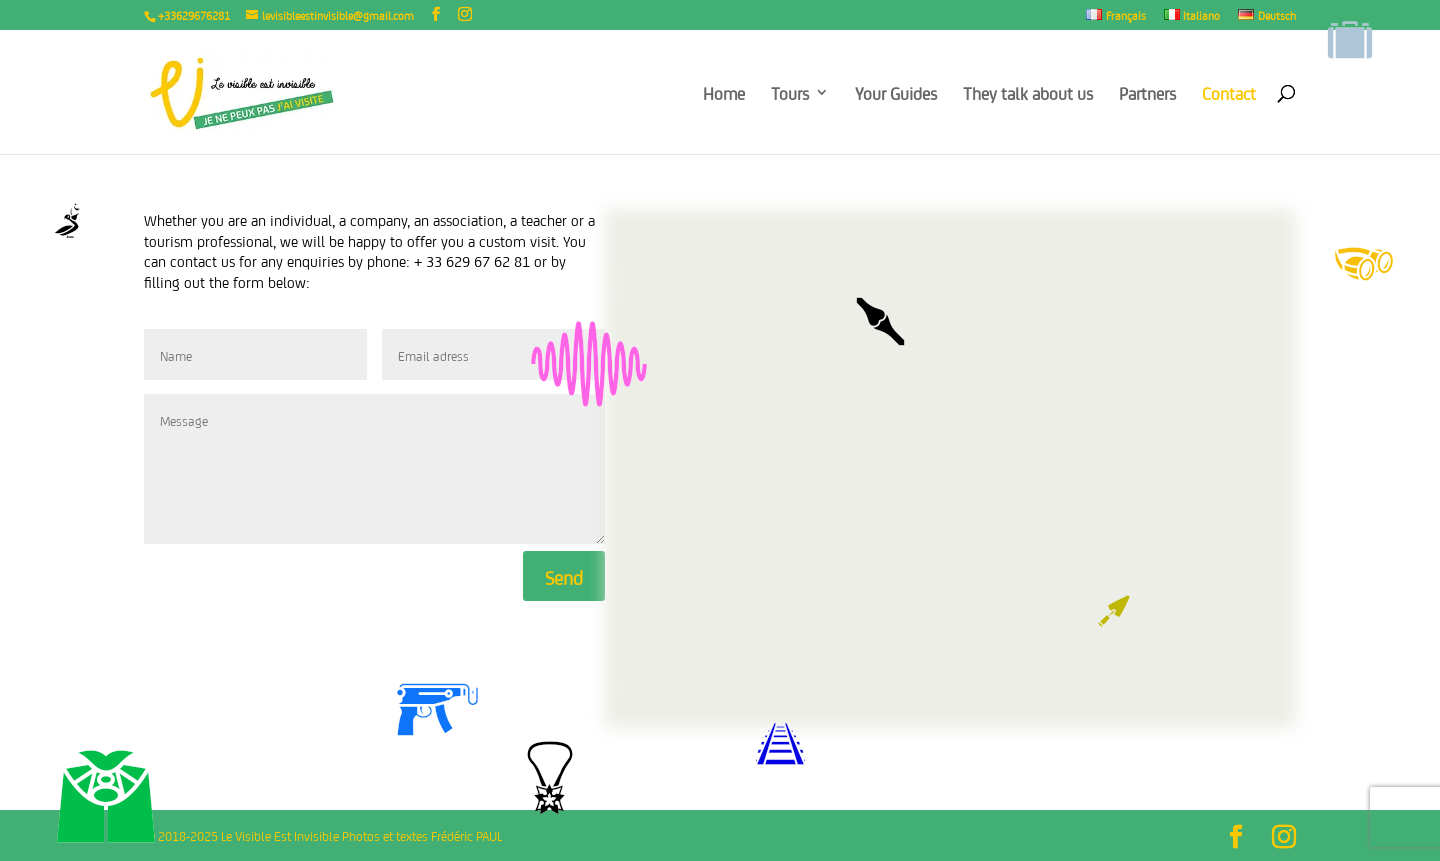  I want to click on pelican character or mascot in a game, so click(68, 220).